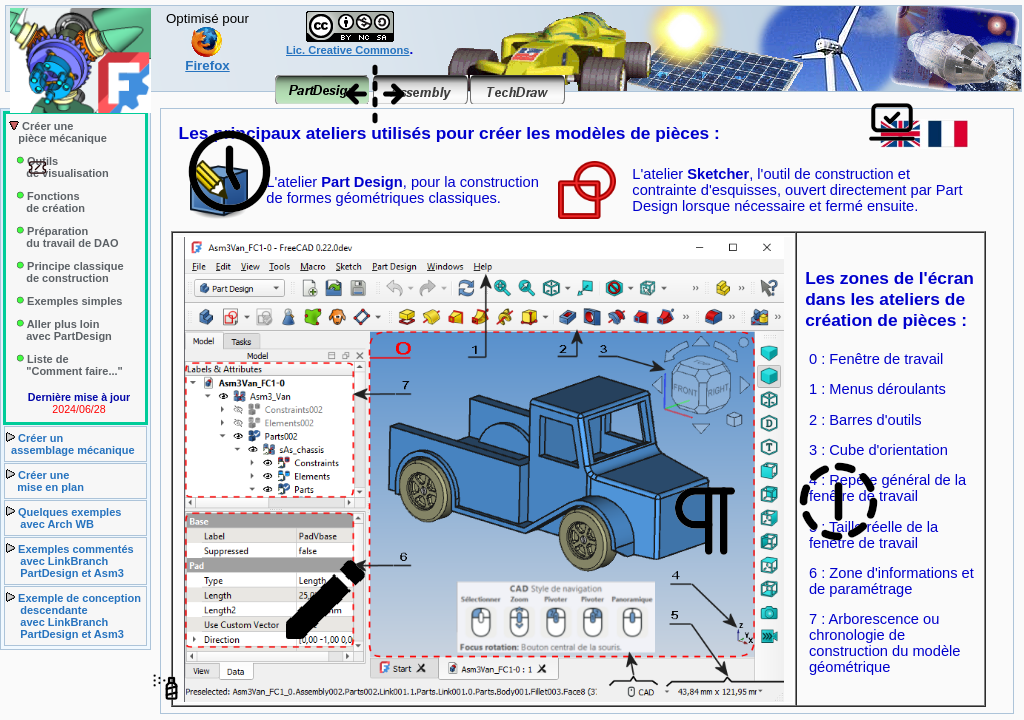 This screenshot has width=1024, height=720. I want to click on expand content horizontally, so click(375, 94).